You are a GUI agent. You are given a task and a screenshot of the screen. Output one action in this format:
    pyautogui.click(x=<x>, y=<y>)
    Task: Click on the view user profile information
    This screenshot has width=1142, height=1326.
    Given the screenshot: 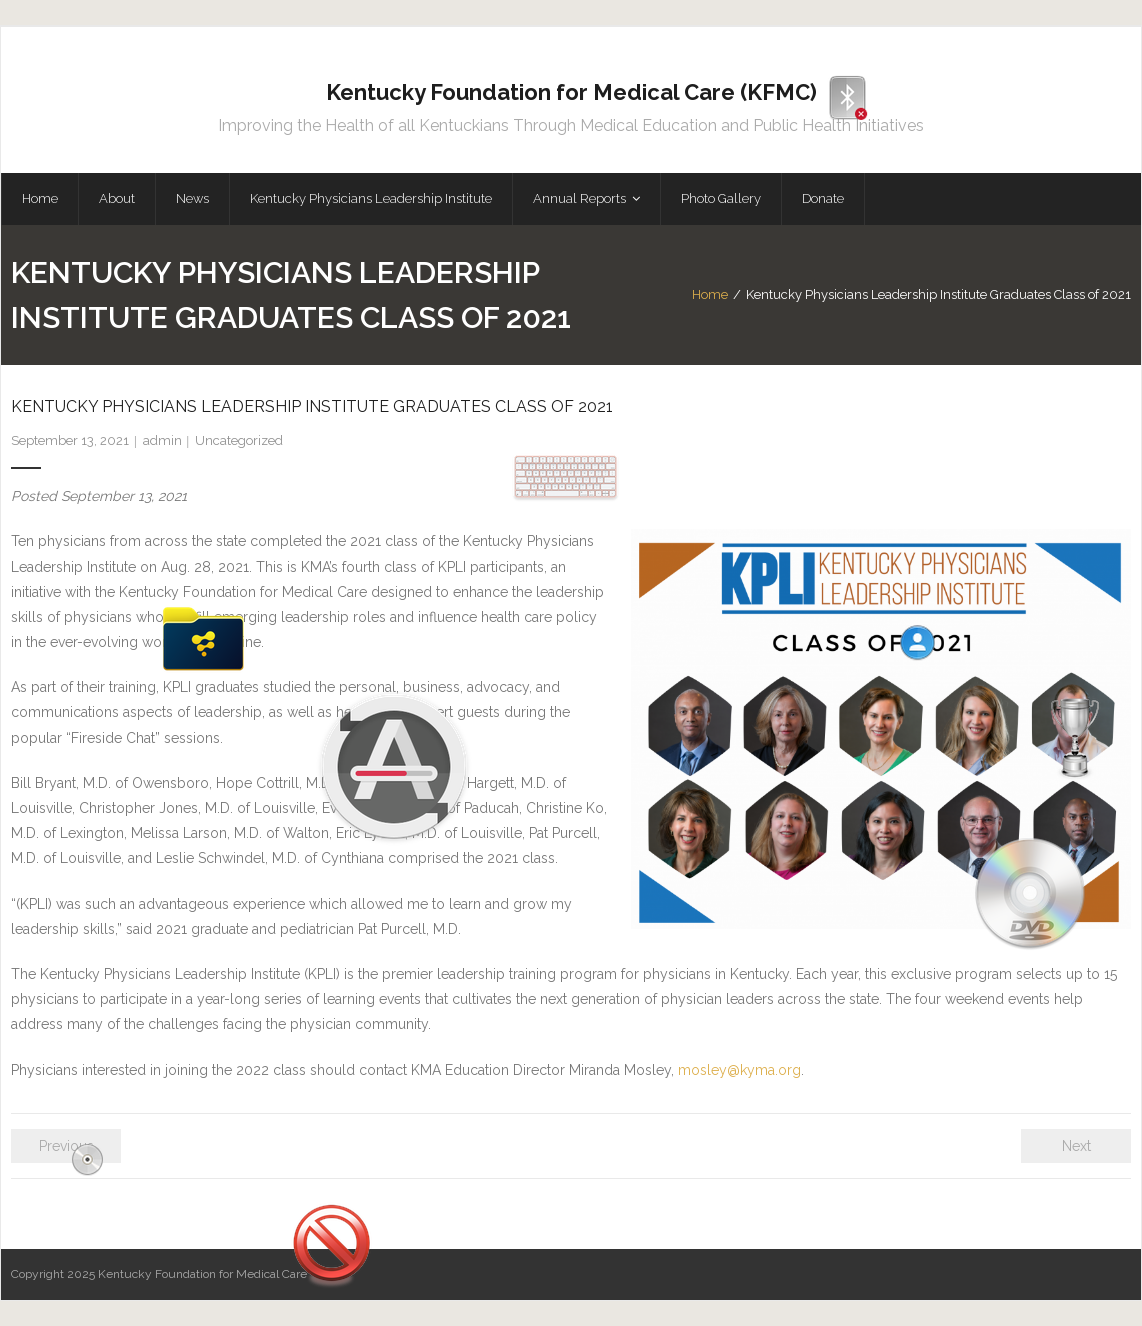 What is the action you would take?
    pyautogui.click(x=917, y=642)
    